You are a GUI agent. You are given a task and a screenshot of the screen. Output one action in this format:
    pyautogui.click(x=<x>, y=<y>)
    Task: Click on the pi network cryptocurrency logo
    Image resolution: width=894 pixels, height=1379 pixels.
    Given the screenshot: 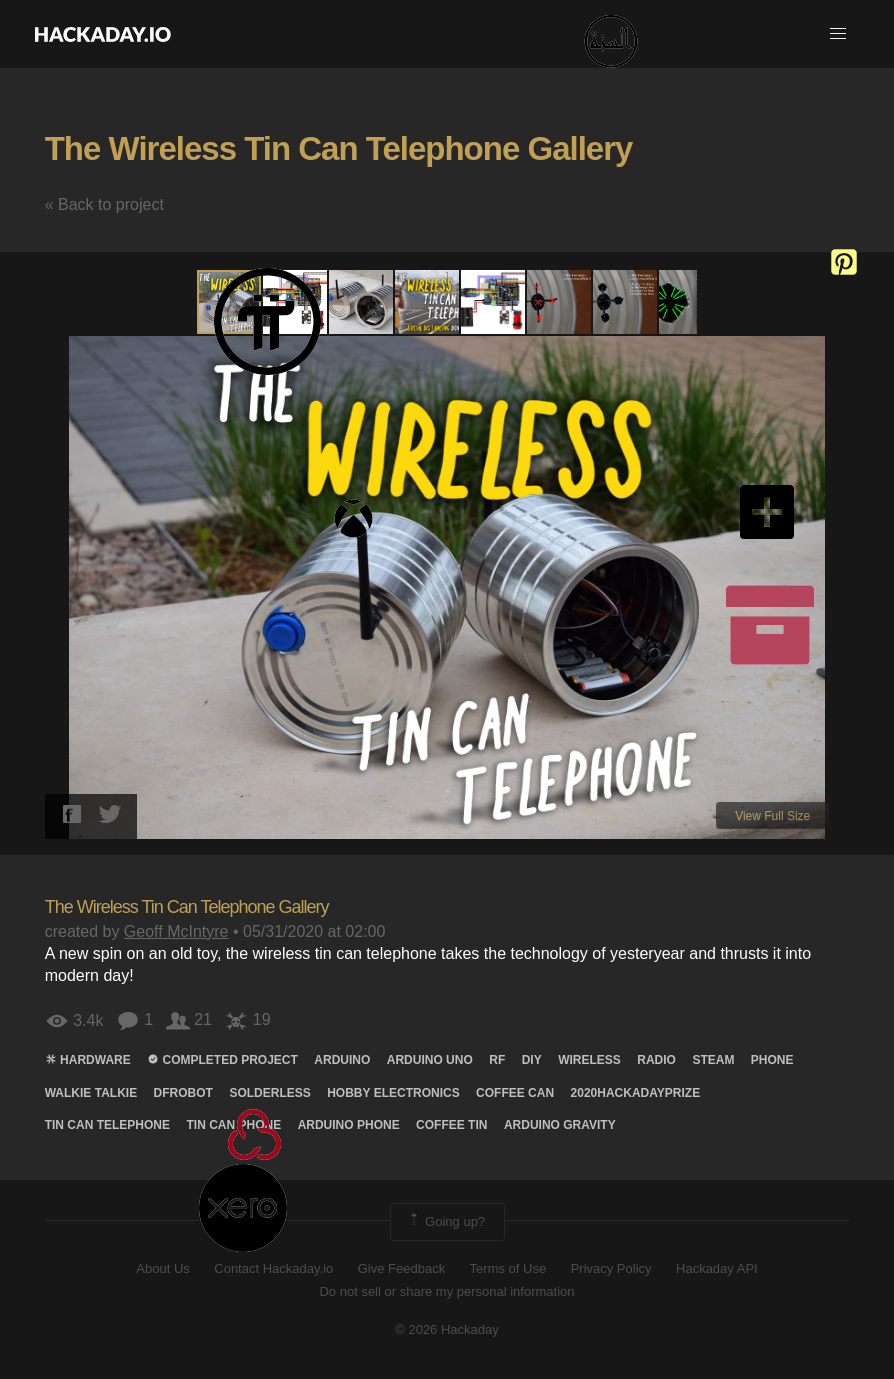 What is the action you would take?
    pyautogui.click(x=267, y=321)
    